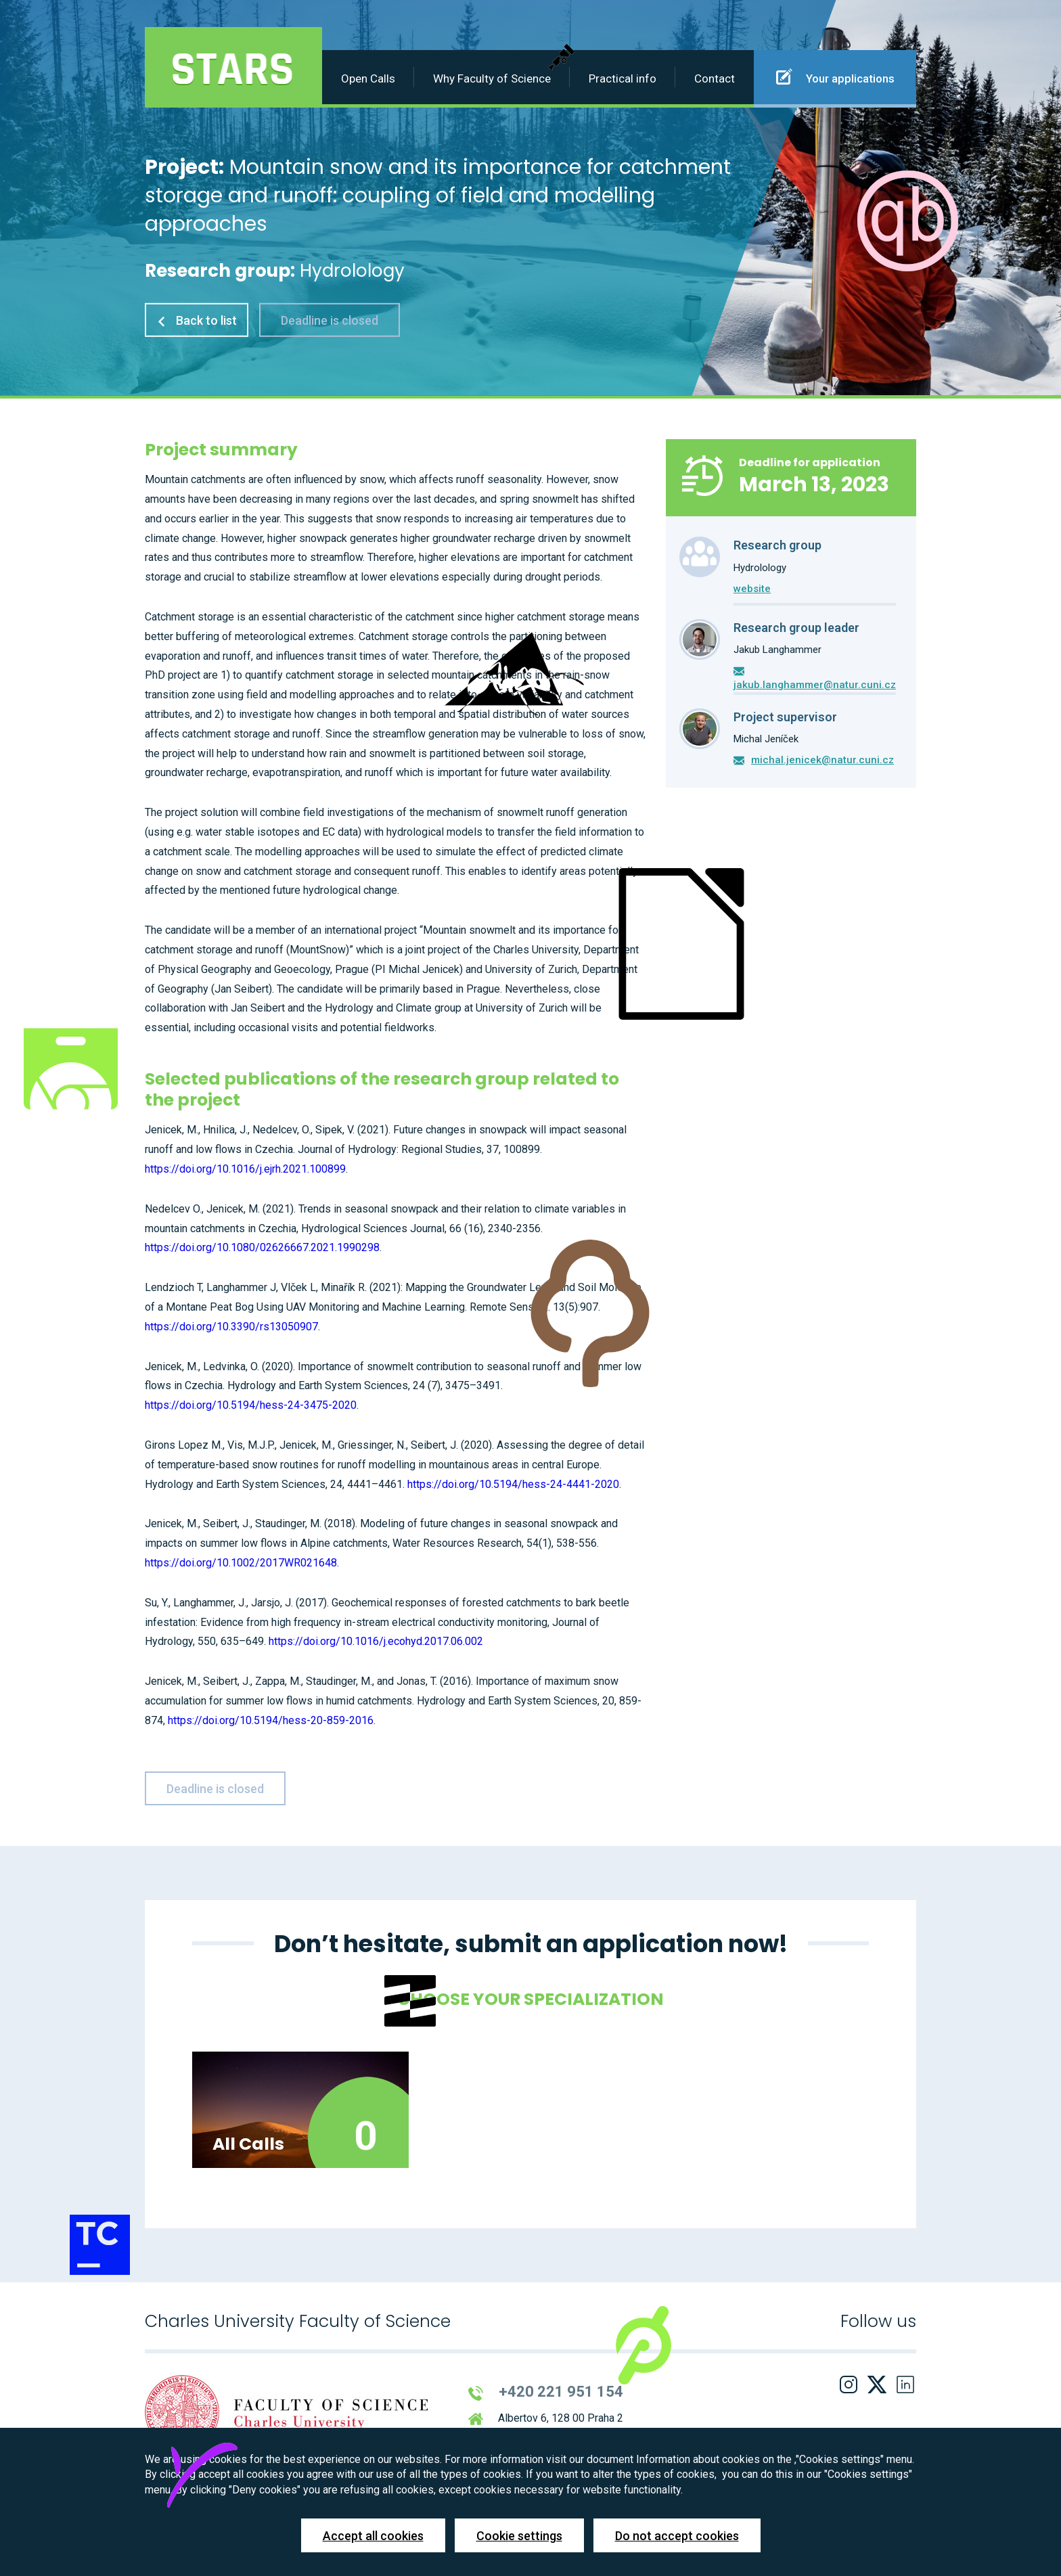  What do you see at coordinates (590, 1313) in the screenshot?
I see `open the gumtree app` at bounding box center [590, 1313].